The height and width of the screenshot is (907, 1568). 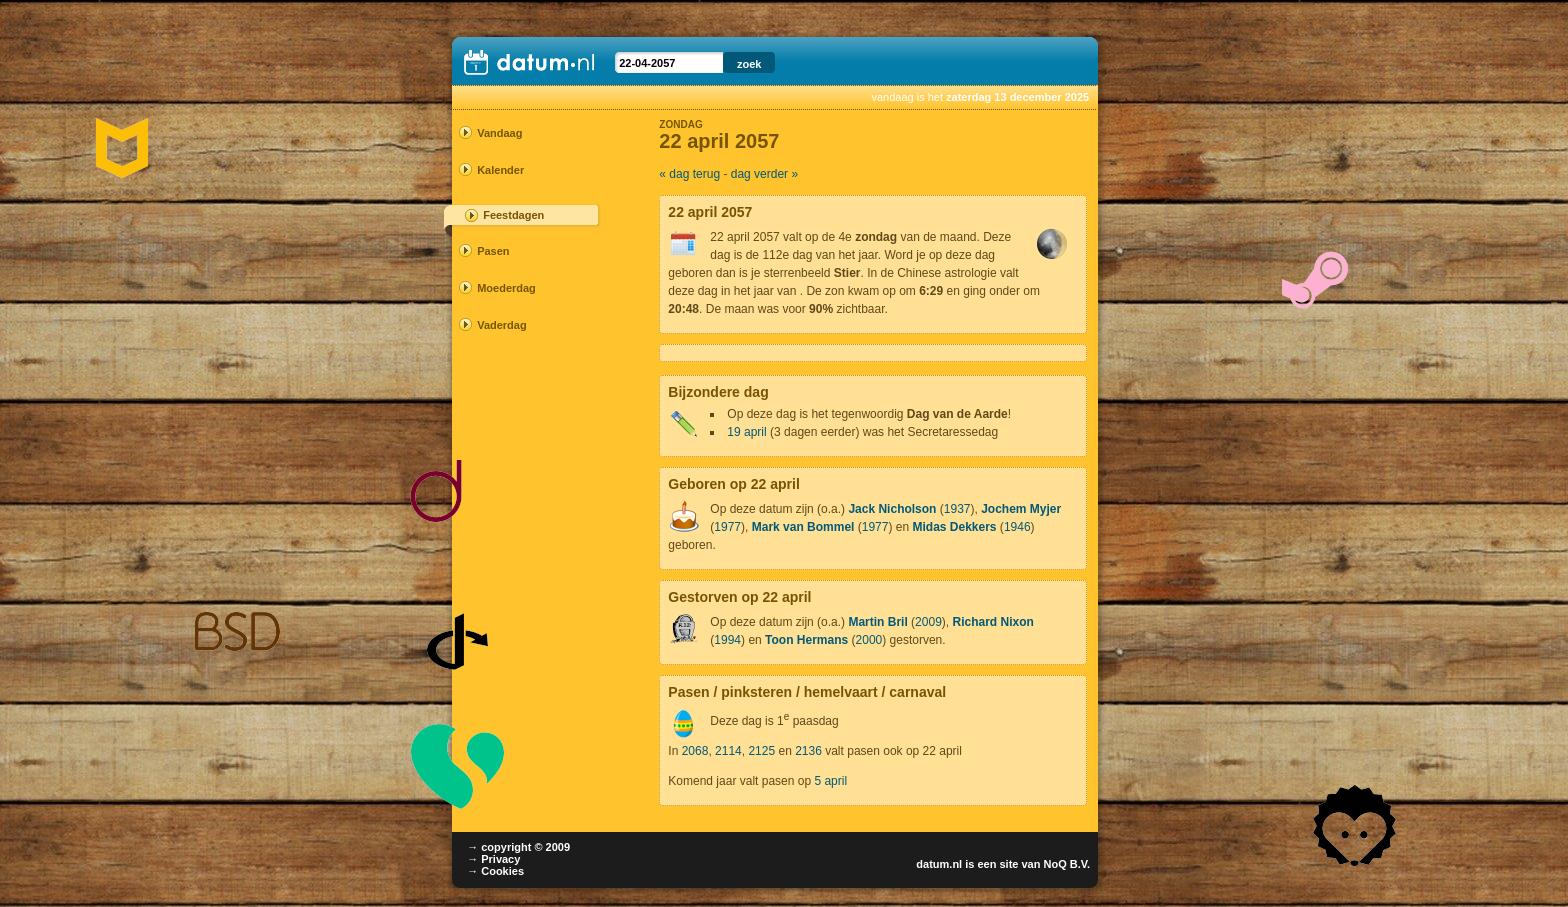 I want to click on mcafee antivirus software logo, so click(x=122, y=148).